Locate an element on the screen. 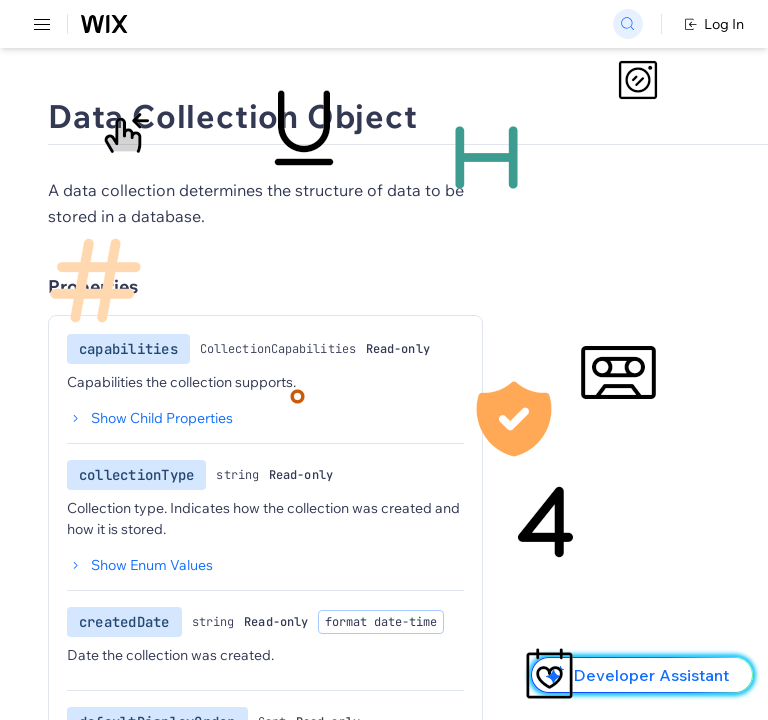 The height and width of the screenshot is (720, 768). swipe left to navigate or dismiss is located at coordinates (124, 134).